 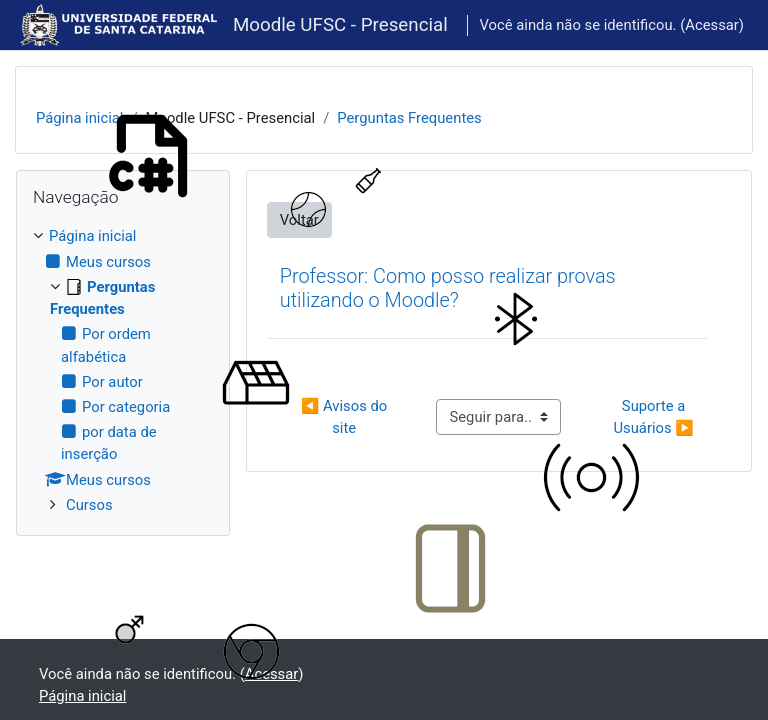 What do you see at coordinates (515, 319) in the screenshot?
I see `indicates an active bluetooth connection` at bounding box center [515, 319].